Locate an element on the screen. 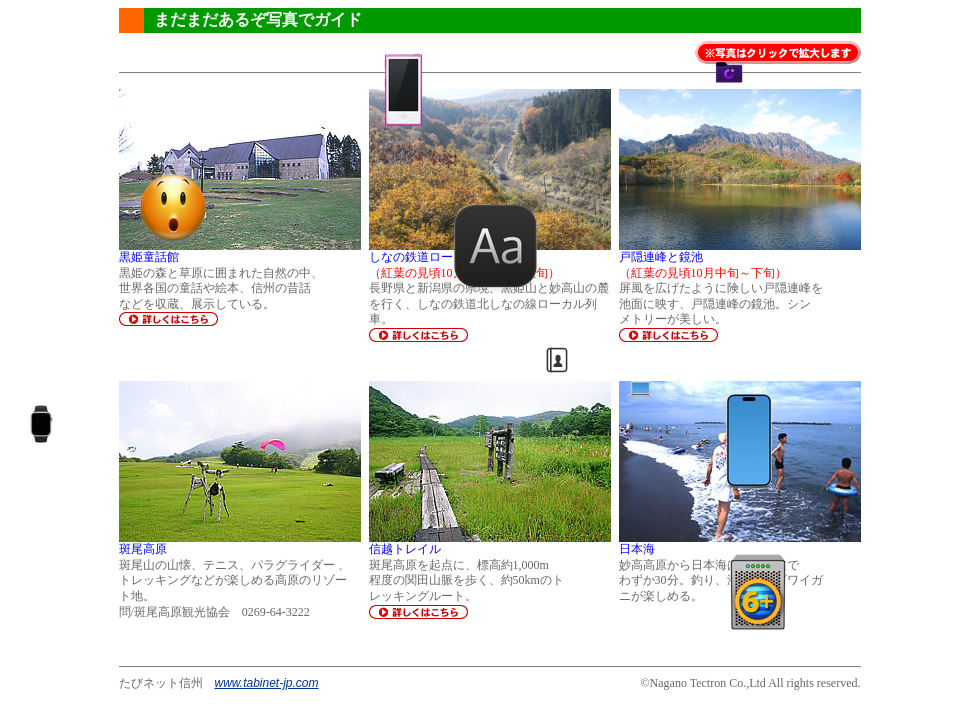 This screenshot has height=720, width=979. RAID 6+ storage configuration or array is located at coordinates (758, 592).